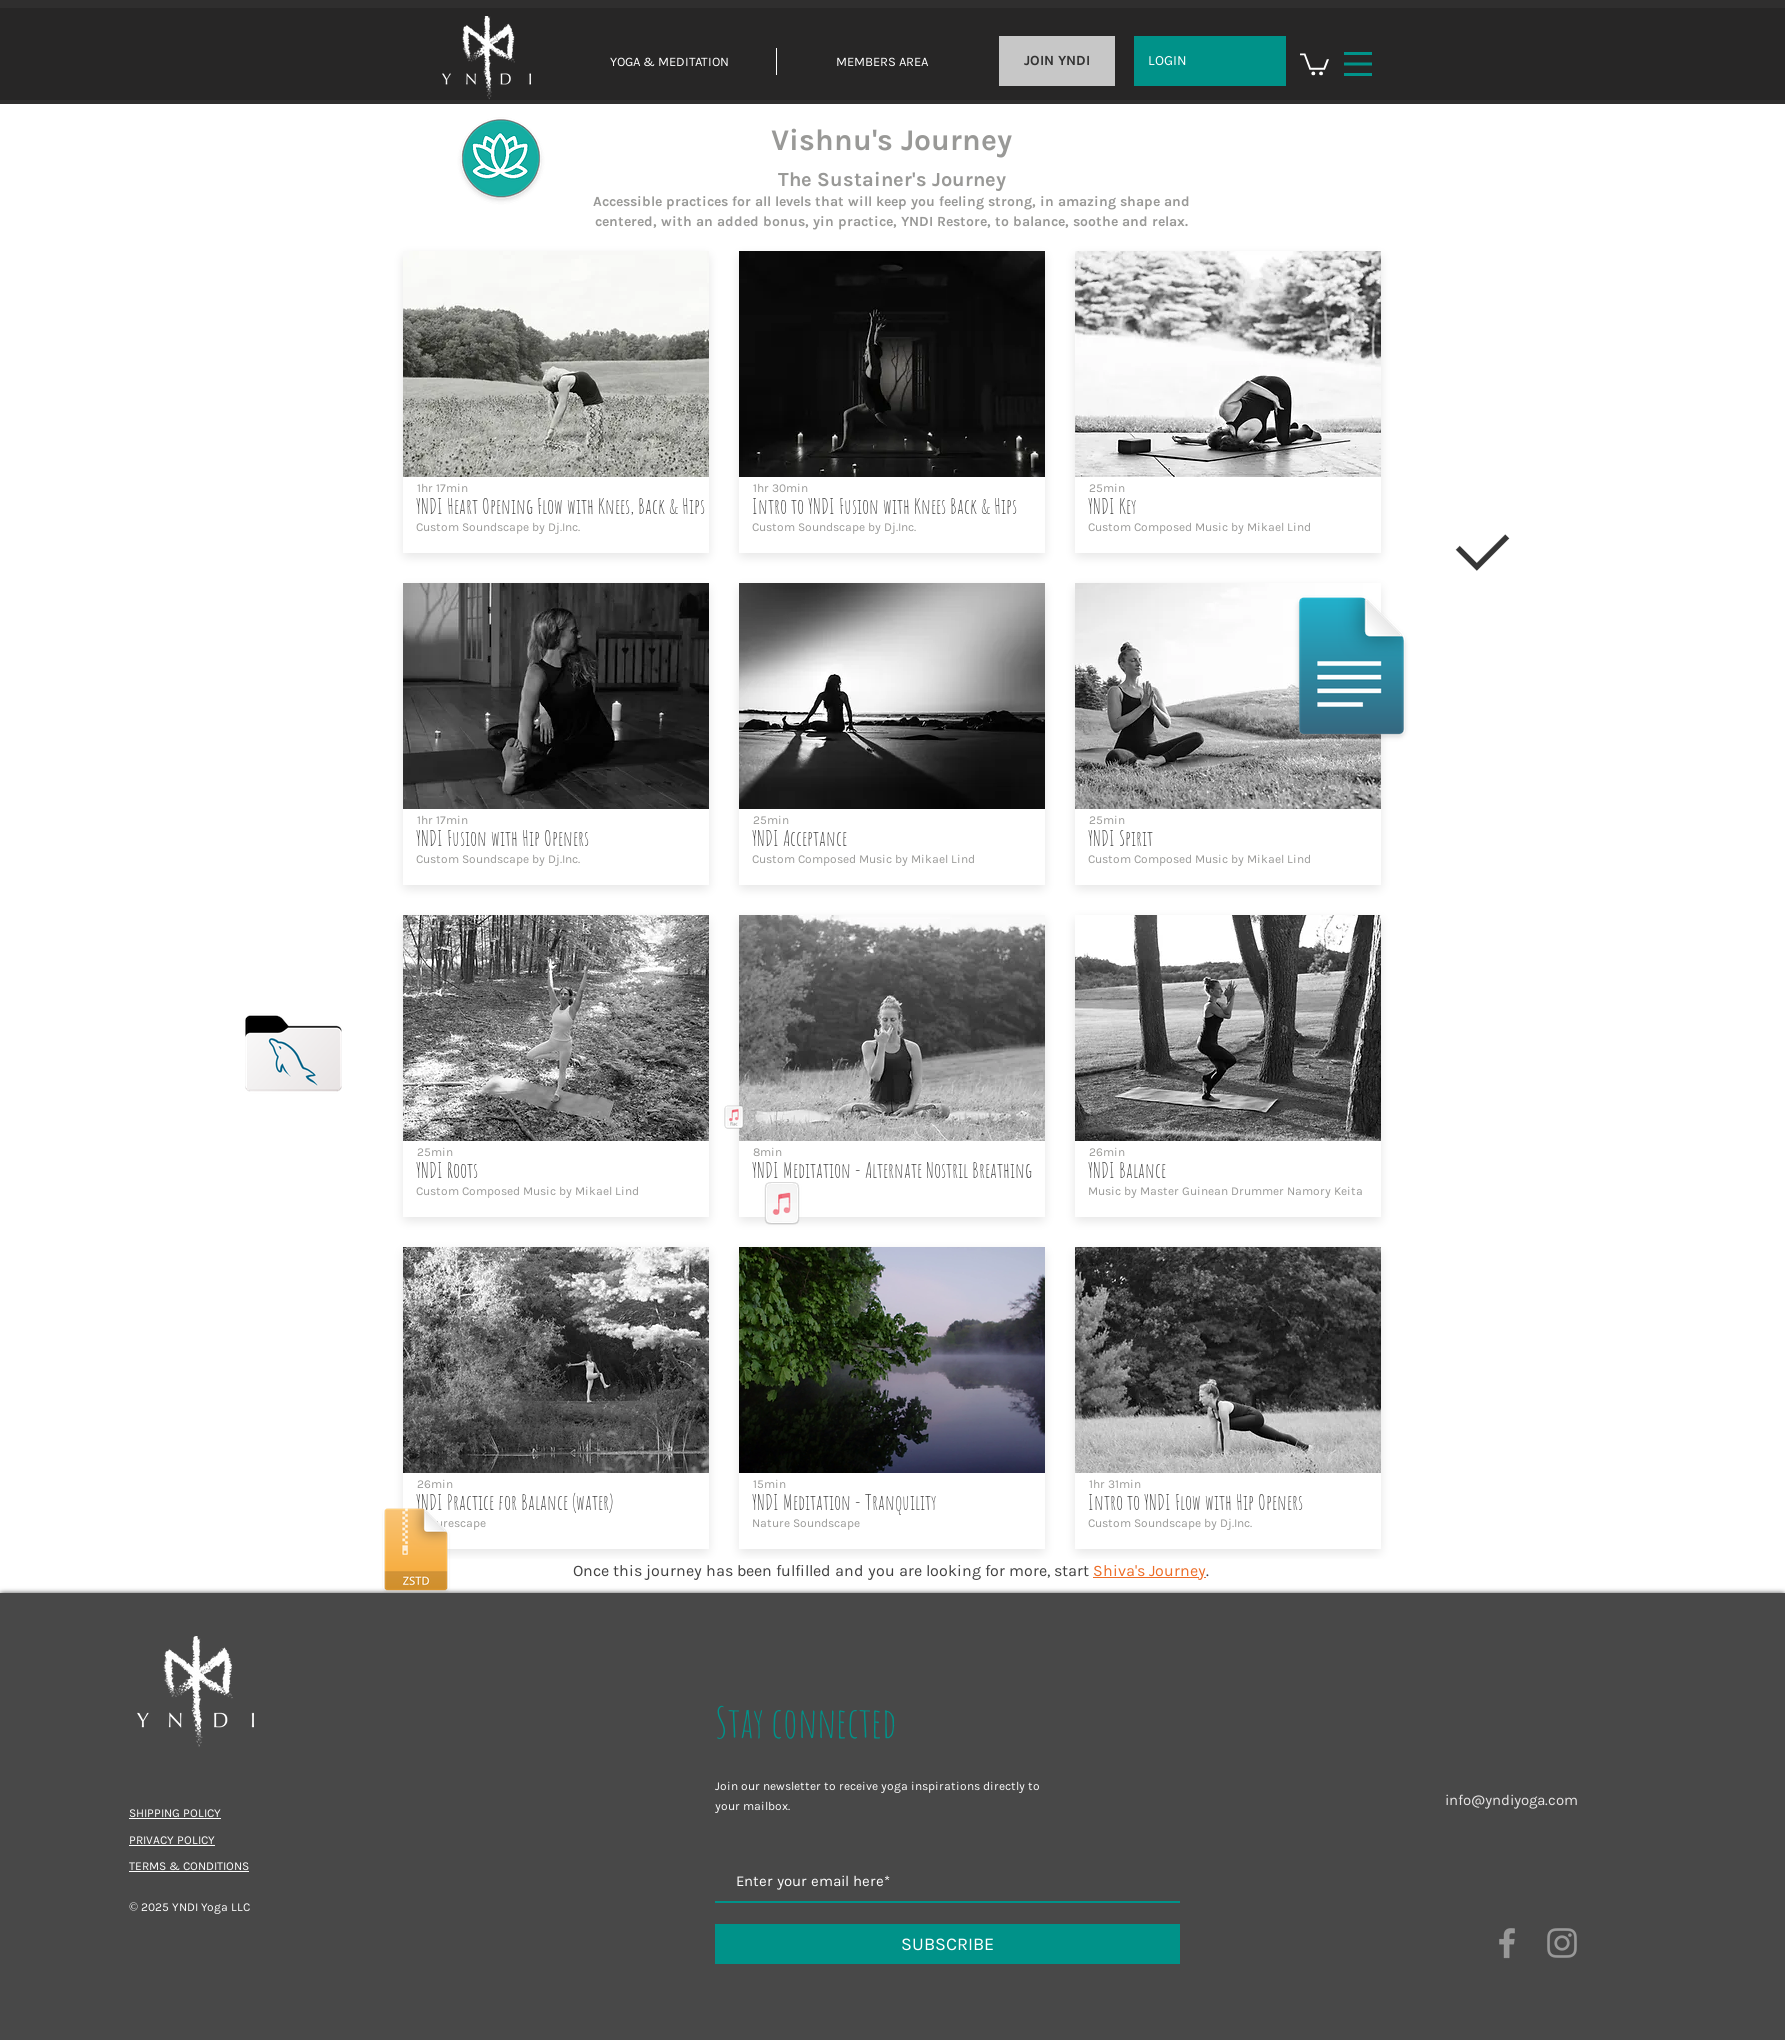  I want to click on a flac audio file, so click(734, 1117).